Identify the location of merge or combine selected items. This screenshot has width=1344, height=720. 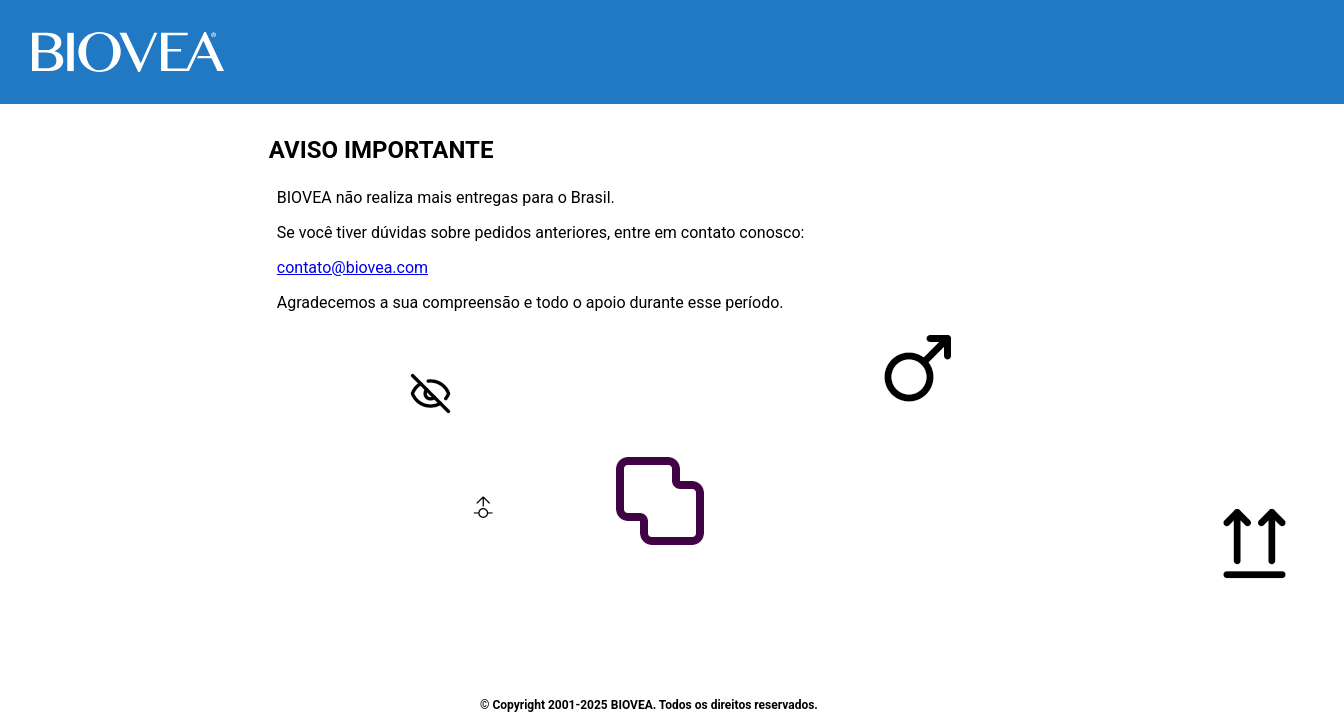
(660, 501).